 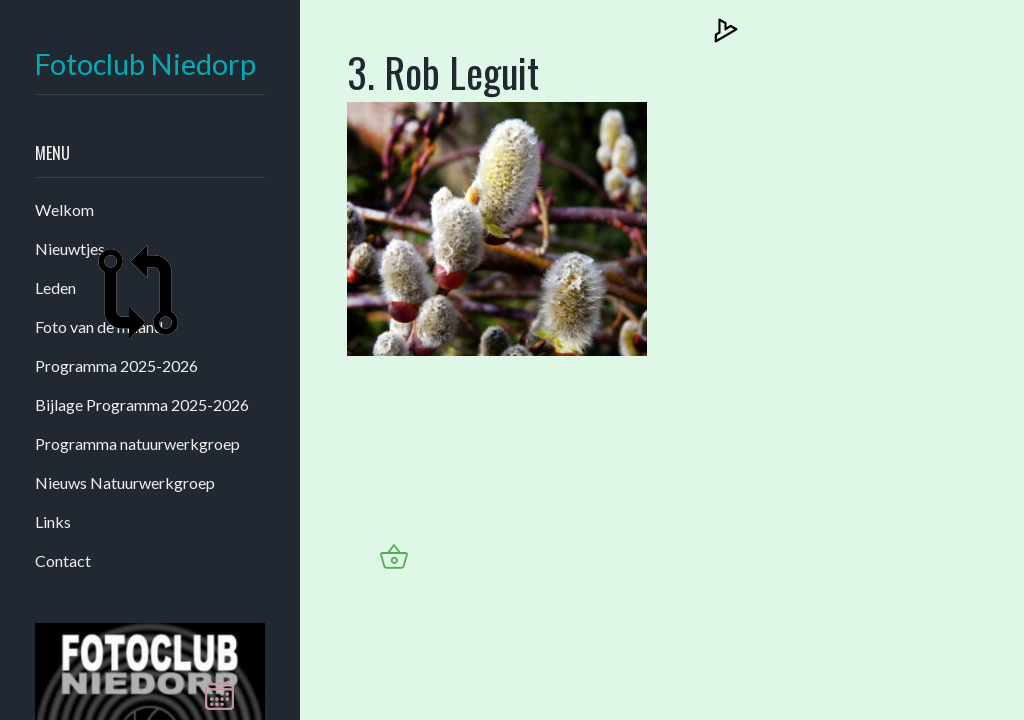 I want to click on compare branches or commits in version control, so click(x=138, y=292).